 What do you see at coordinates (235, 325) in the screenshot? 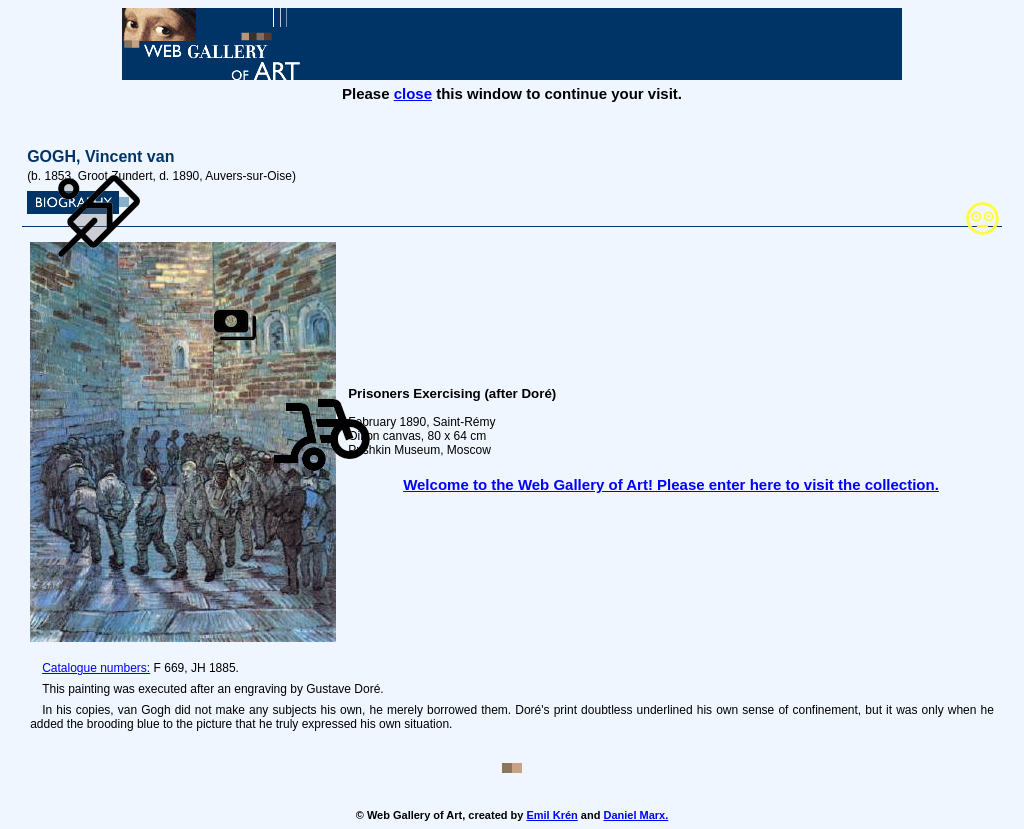
I see `access payment methods` at bounding box center [235, 325].